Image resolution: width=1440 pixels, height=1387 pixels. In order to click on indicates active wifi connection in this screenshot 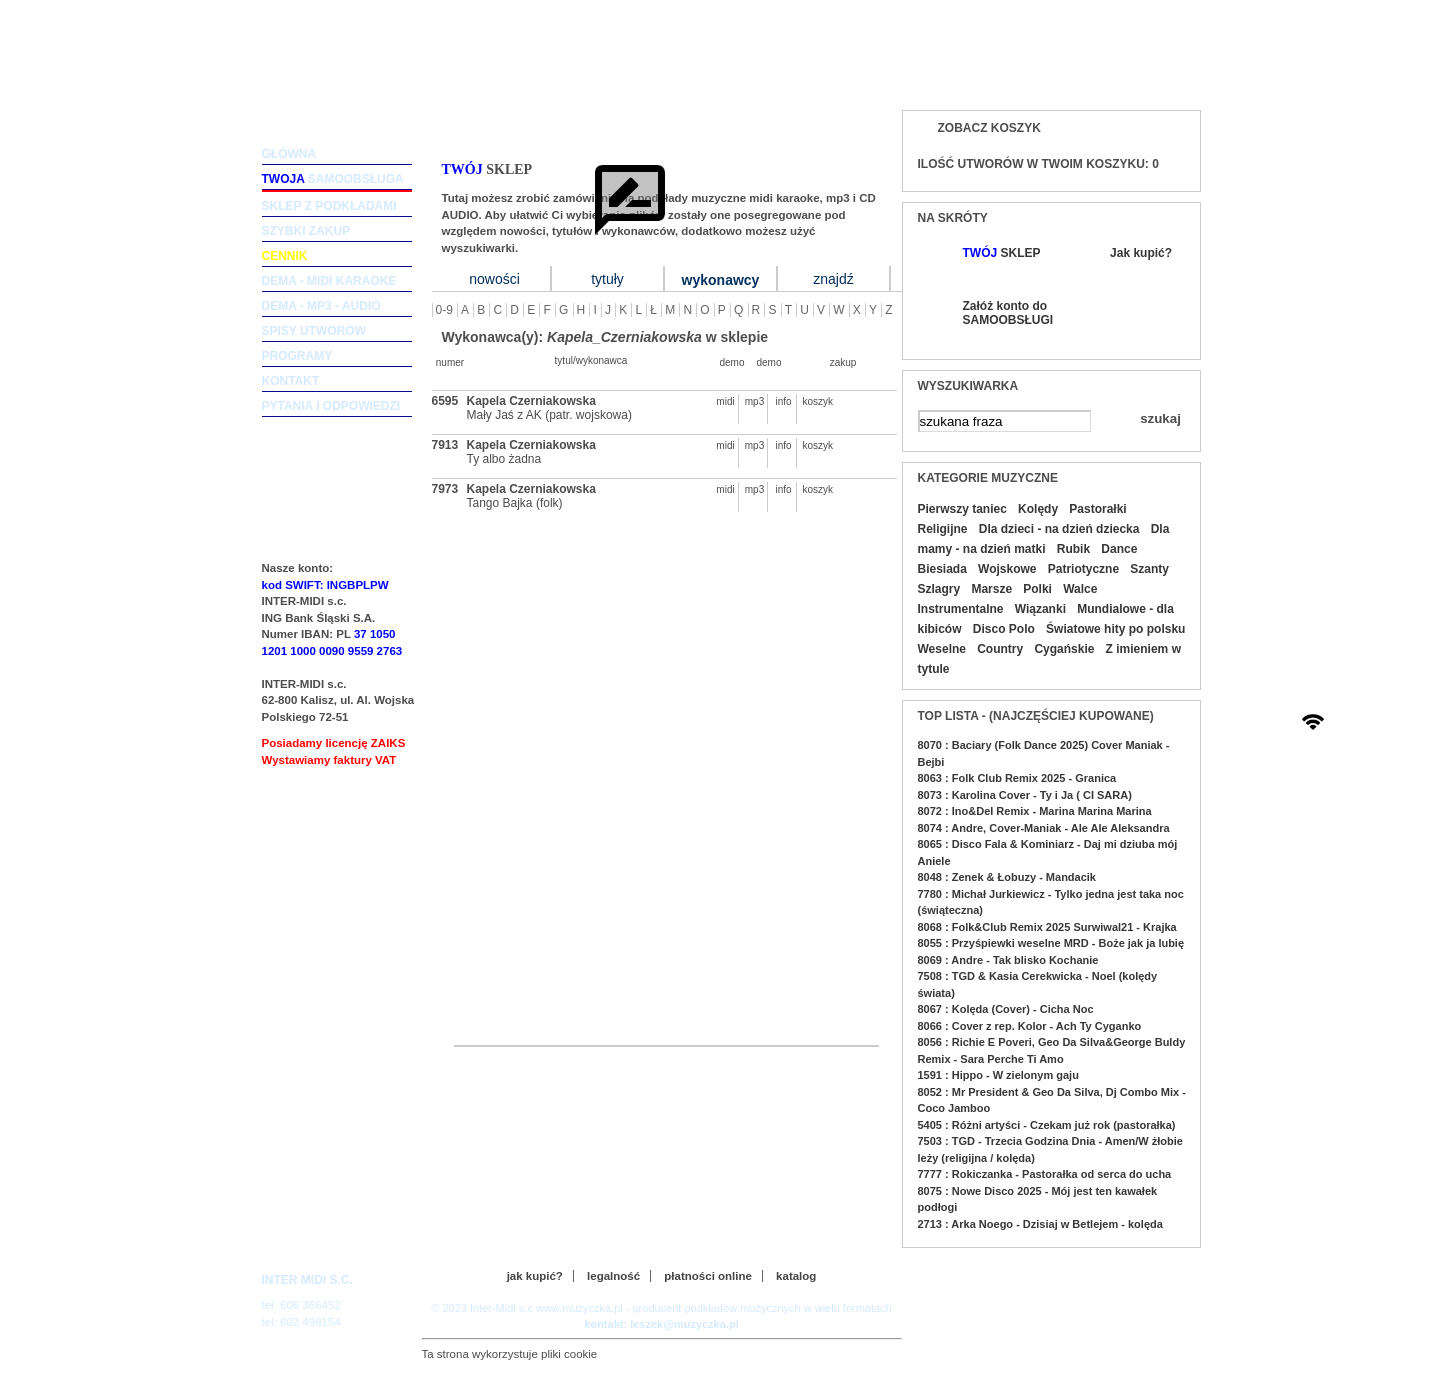, I will do `click(1313, 722)`.